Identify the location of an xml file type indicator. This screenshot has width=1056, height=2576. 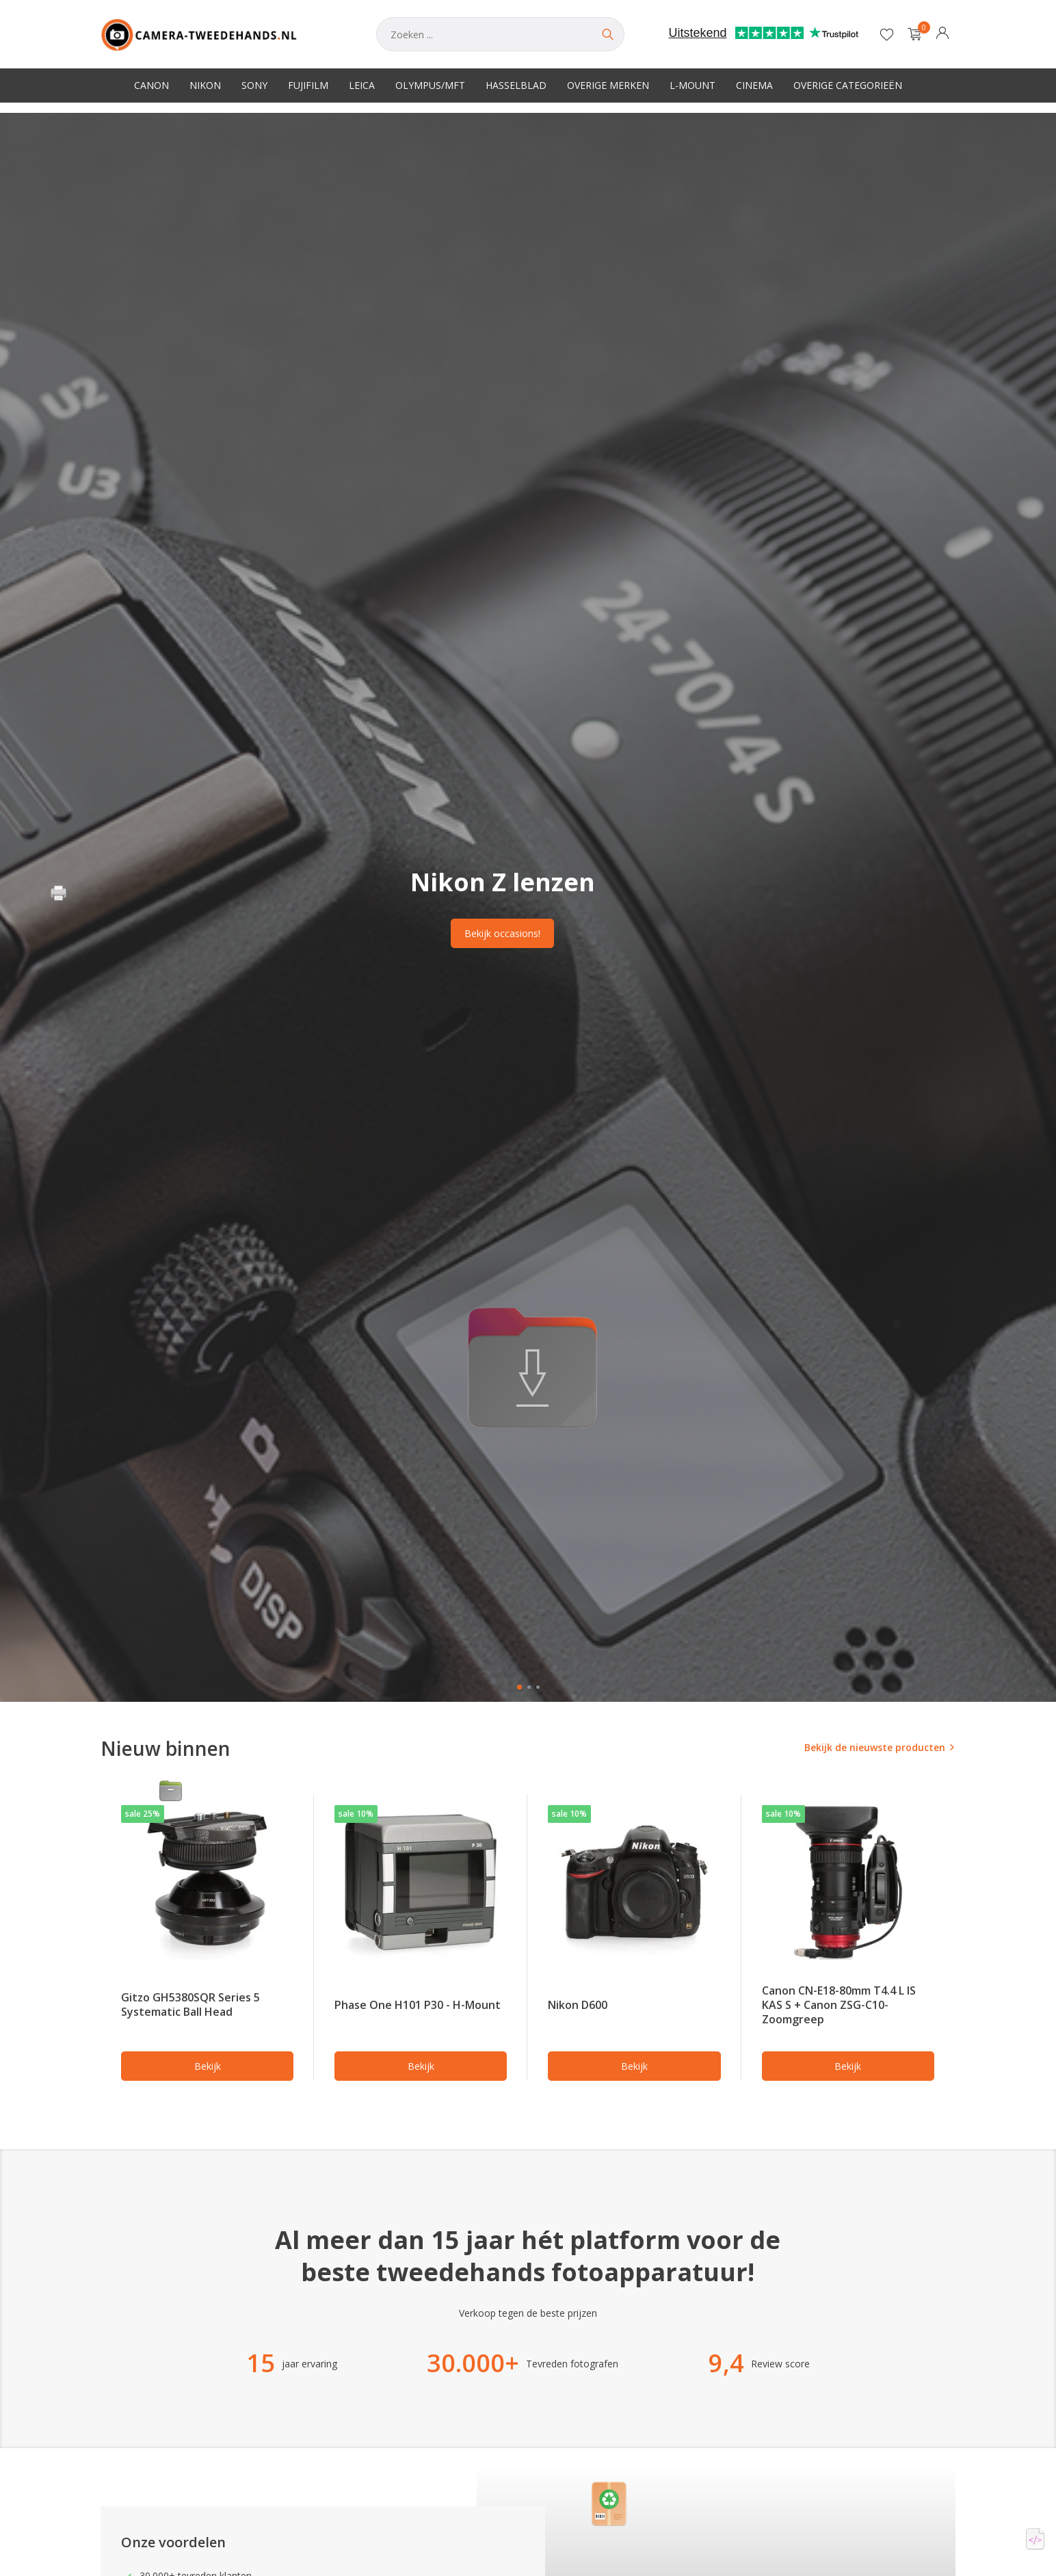
(1035, 2538).